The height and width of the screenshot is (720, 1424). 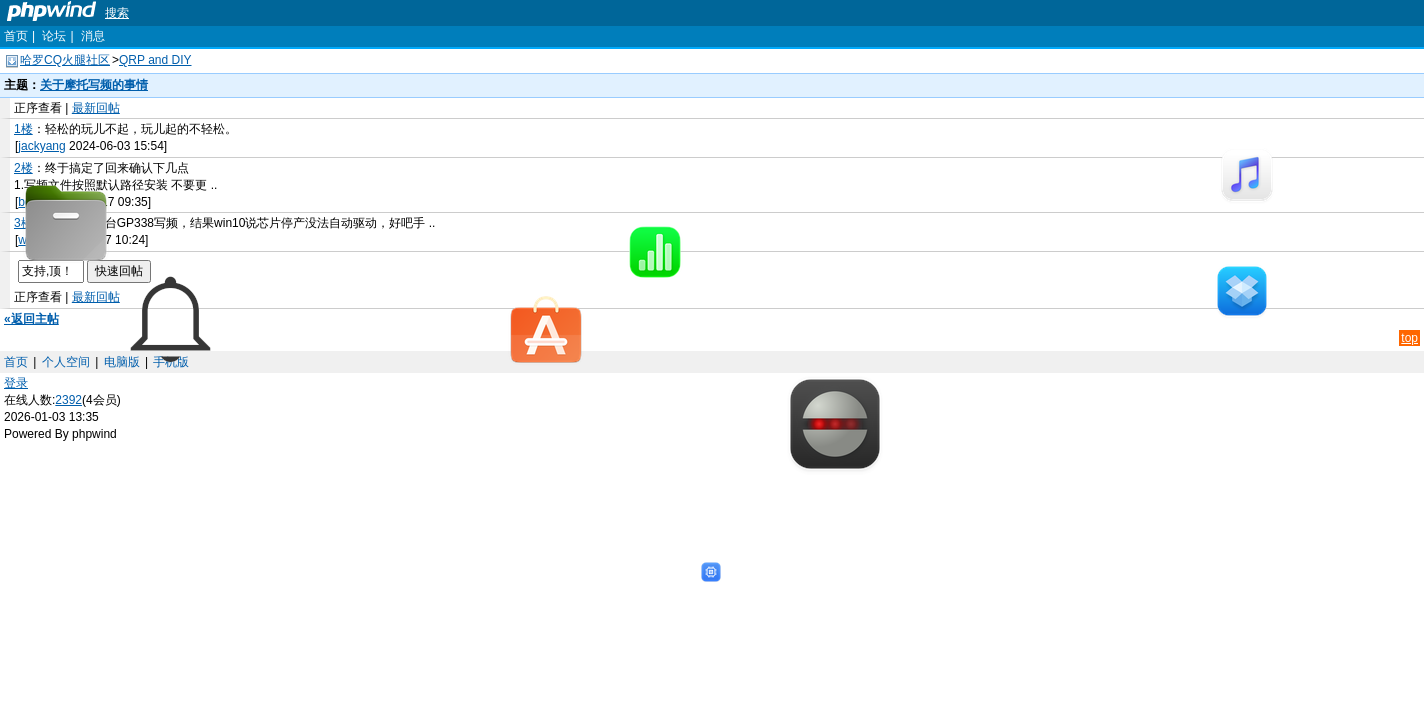 What do you see at coordinates (655, 252) in the screenshot?
I see `open apple numbers spreadsheet app` at bounding box center [655, 252].